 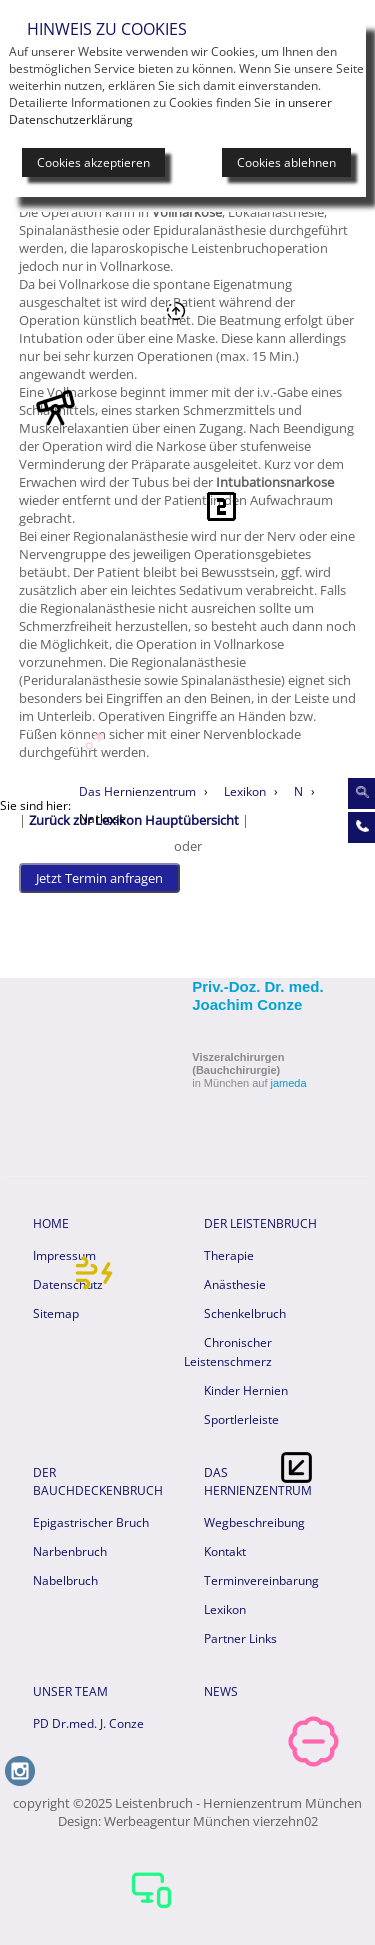 I want to click on access regular expression search options, so click(x=94, y=740).